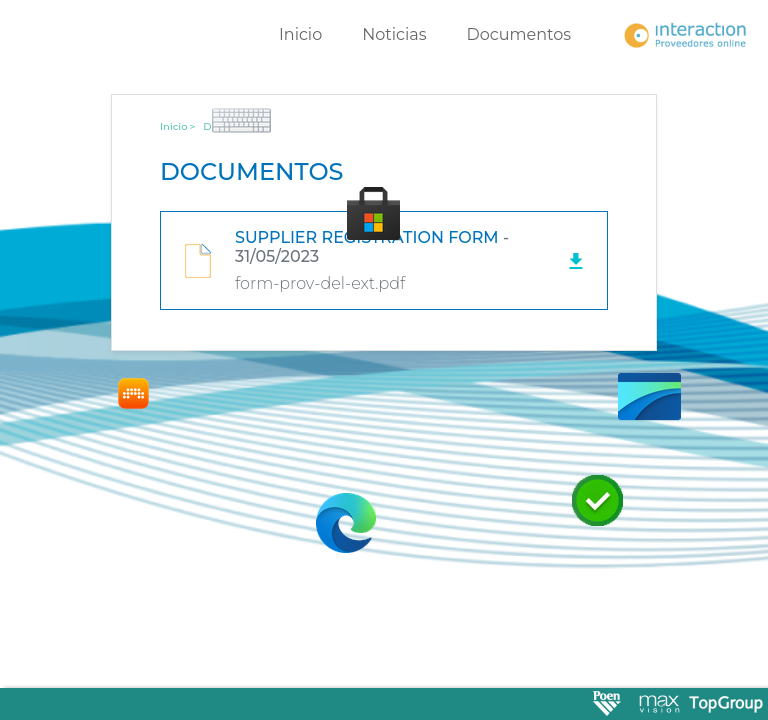  What do you see at coordinates (373, 213) in the screenshot?
I see `open the Microsoft Store app` at bounding box center [373, 213].